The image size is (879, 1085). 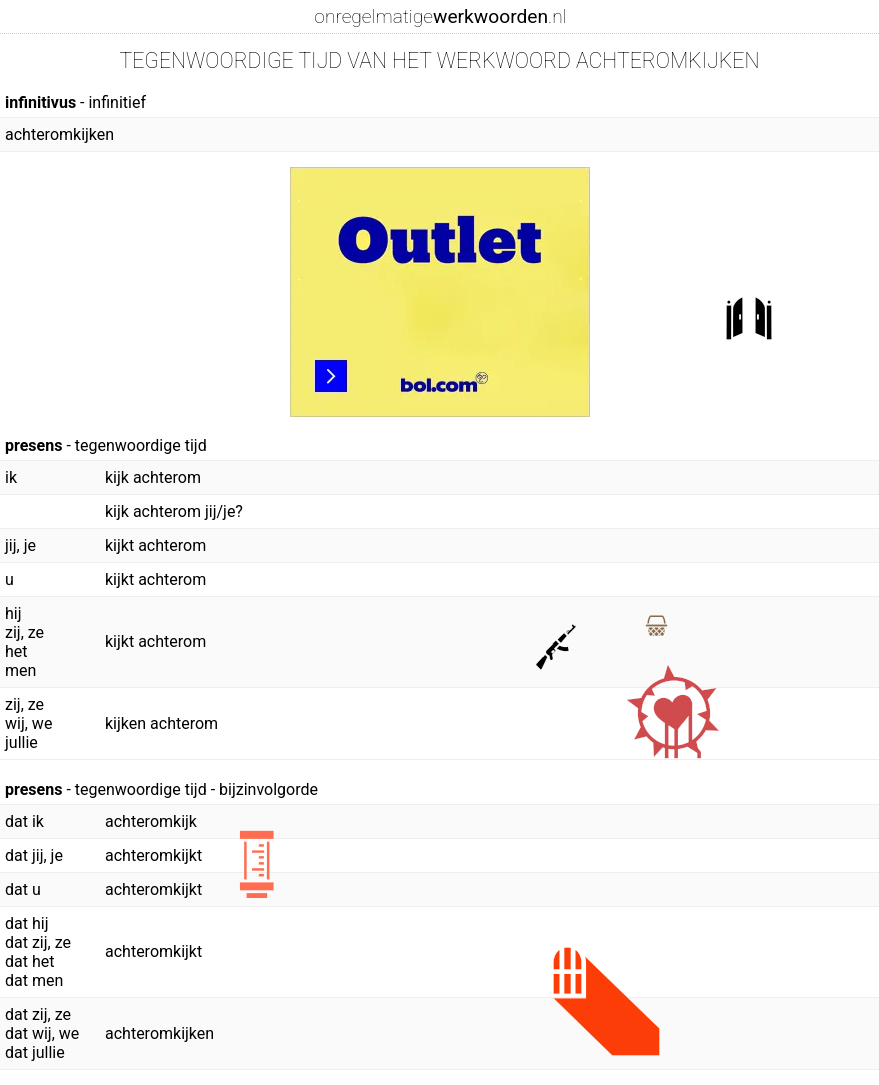 I want to click on enter the dungeon or underground level, so click(x=600, y=996).